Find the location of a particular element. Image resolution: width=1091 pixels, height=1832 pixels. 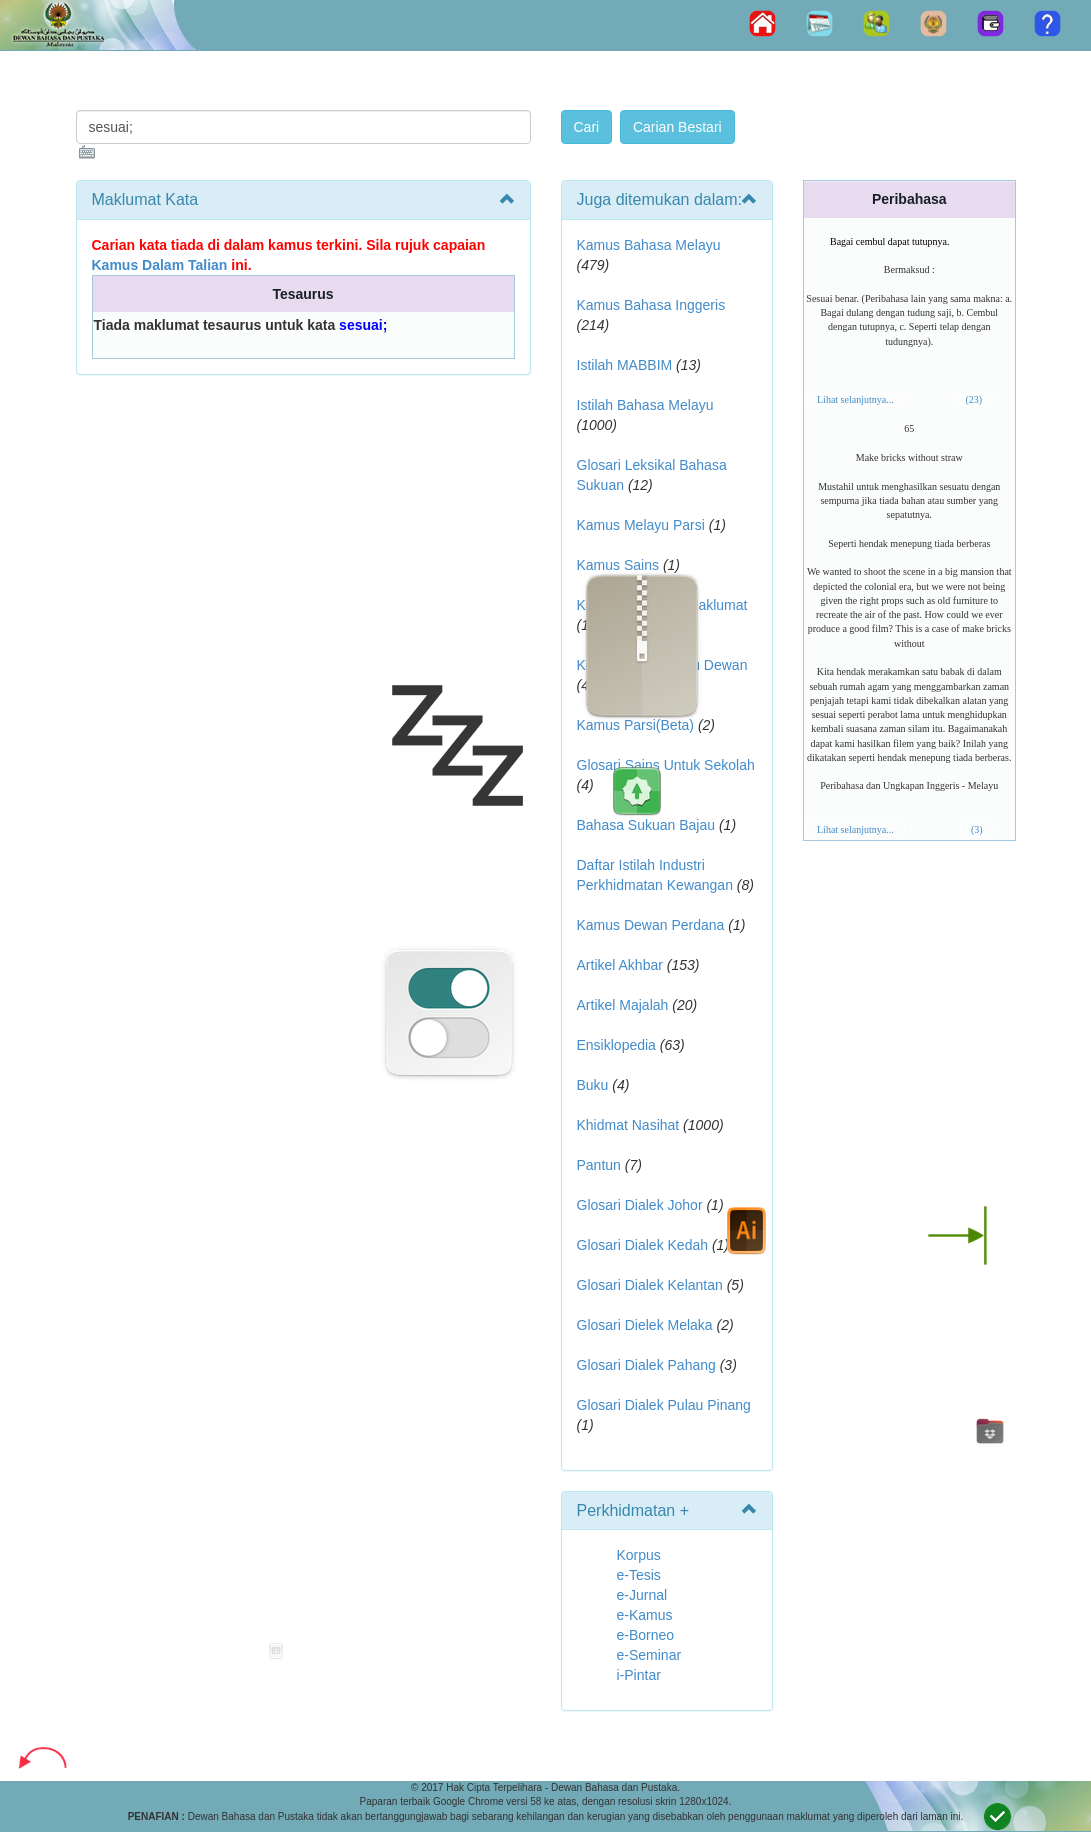

open dropbox synced folder is located at coordinates (990, 1431).